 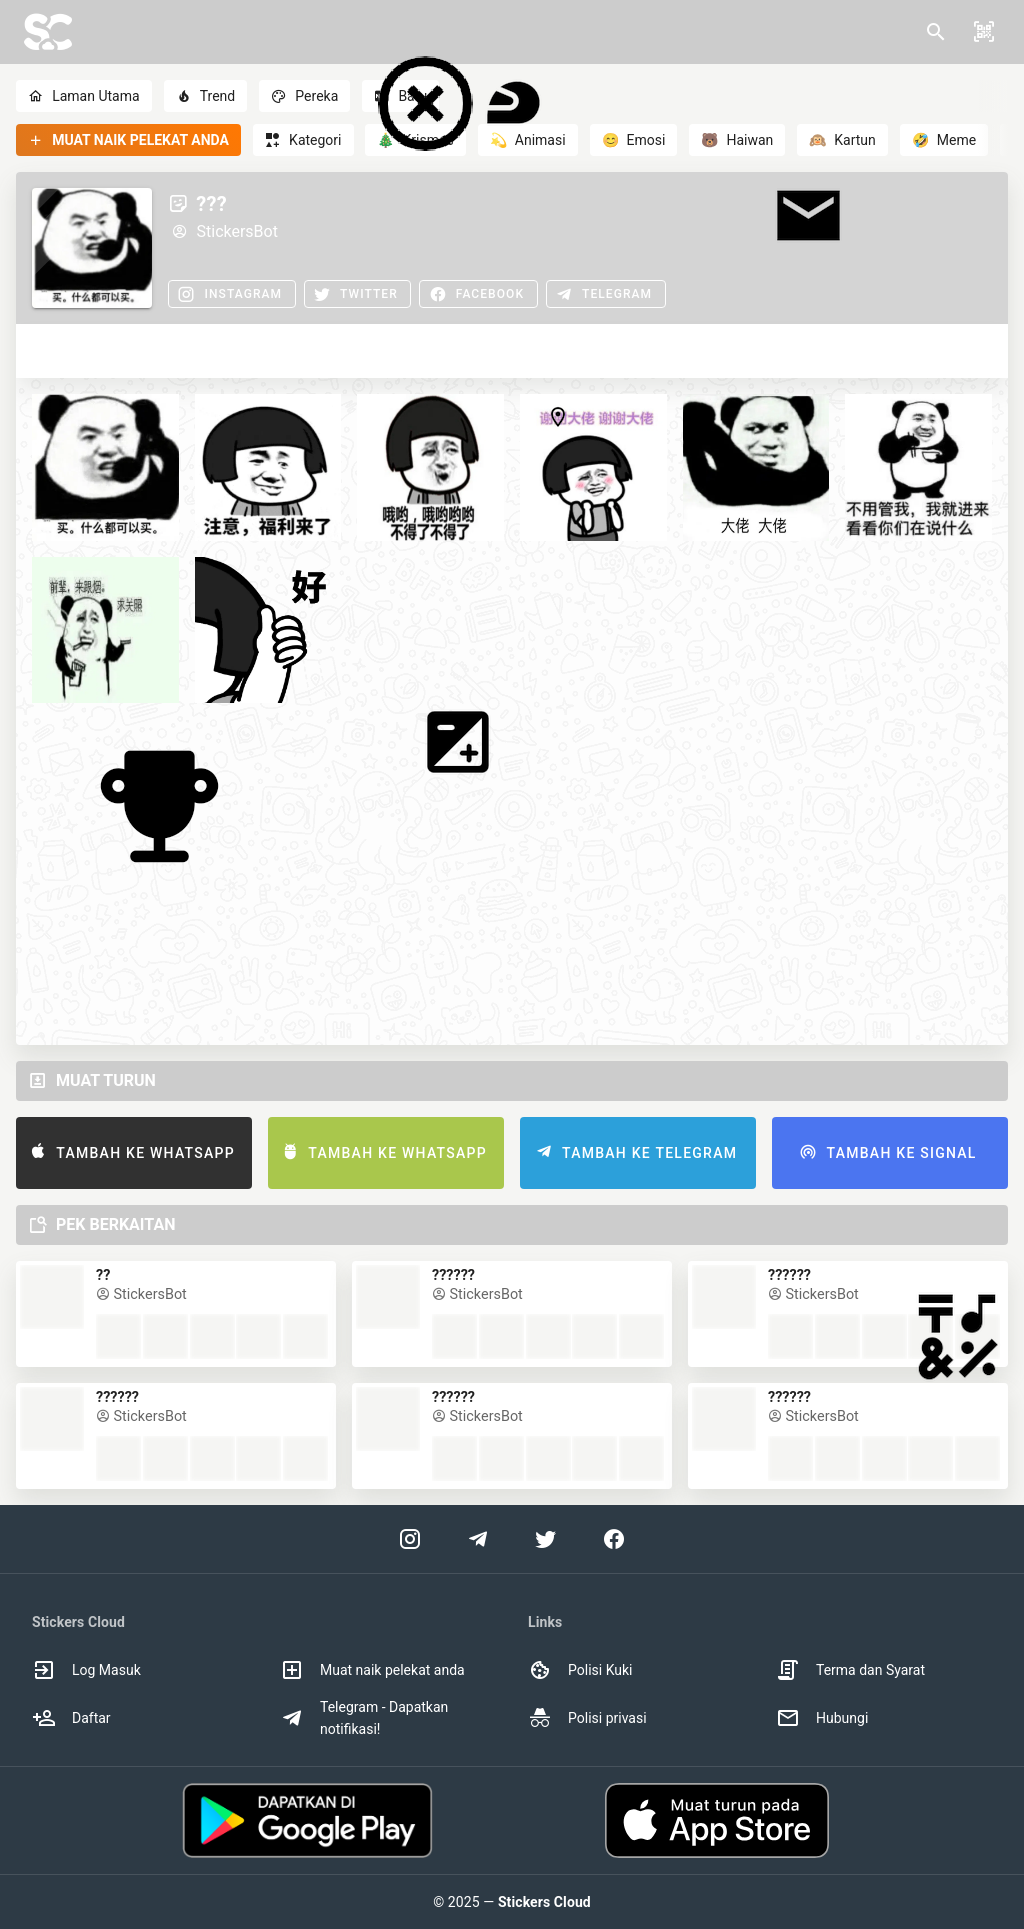 I want to click on view current location on map, so click(x=558, y=417).